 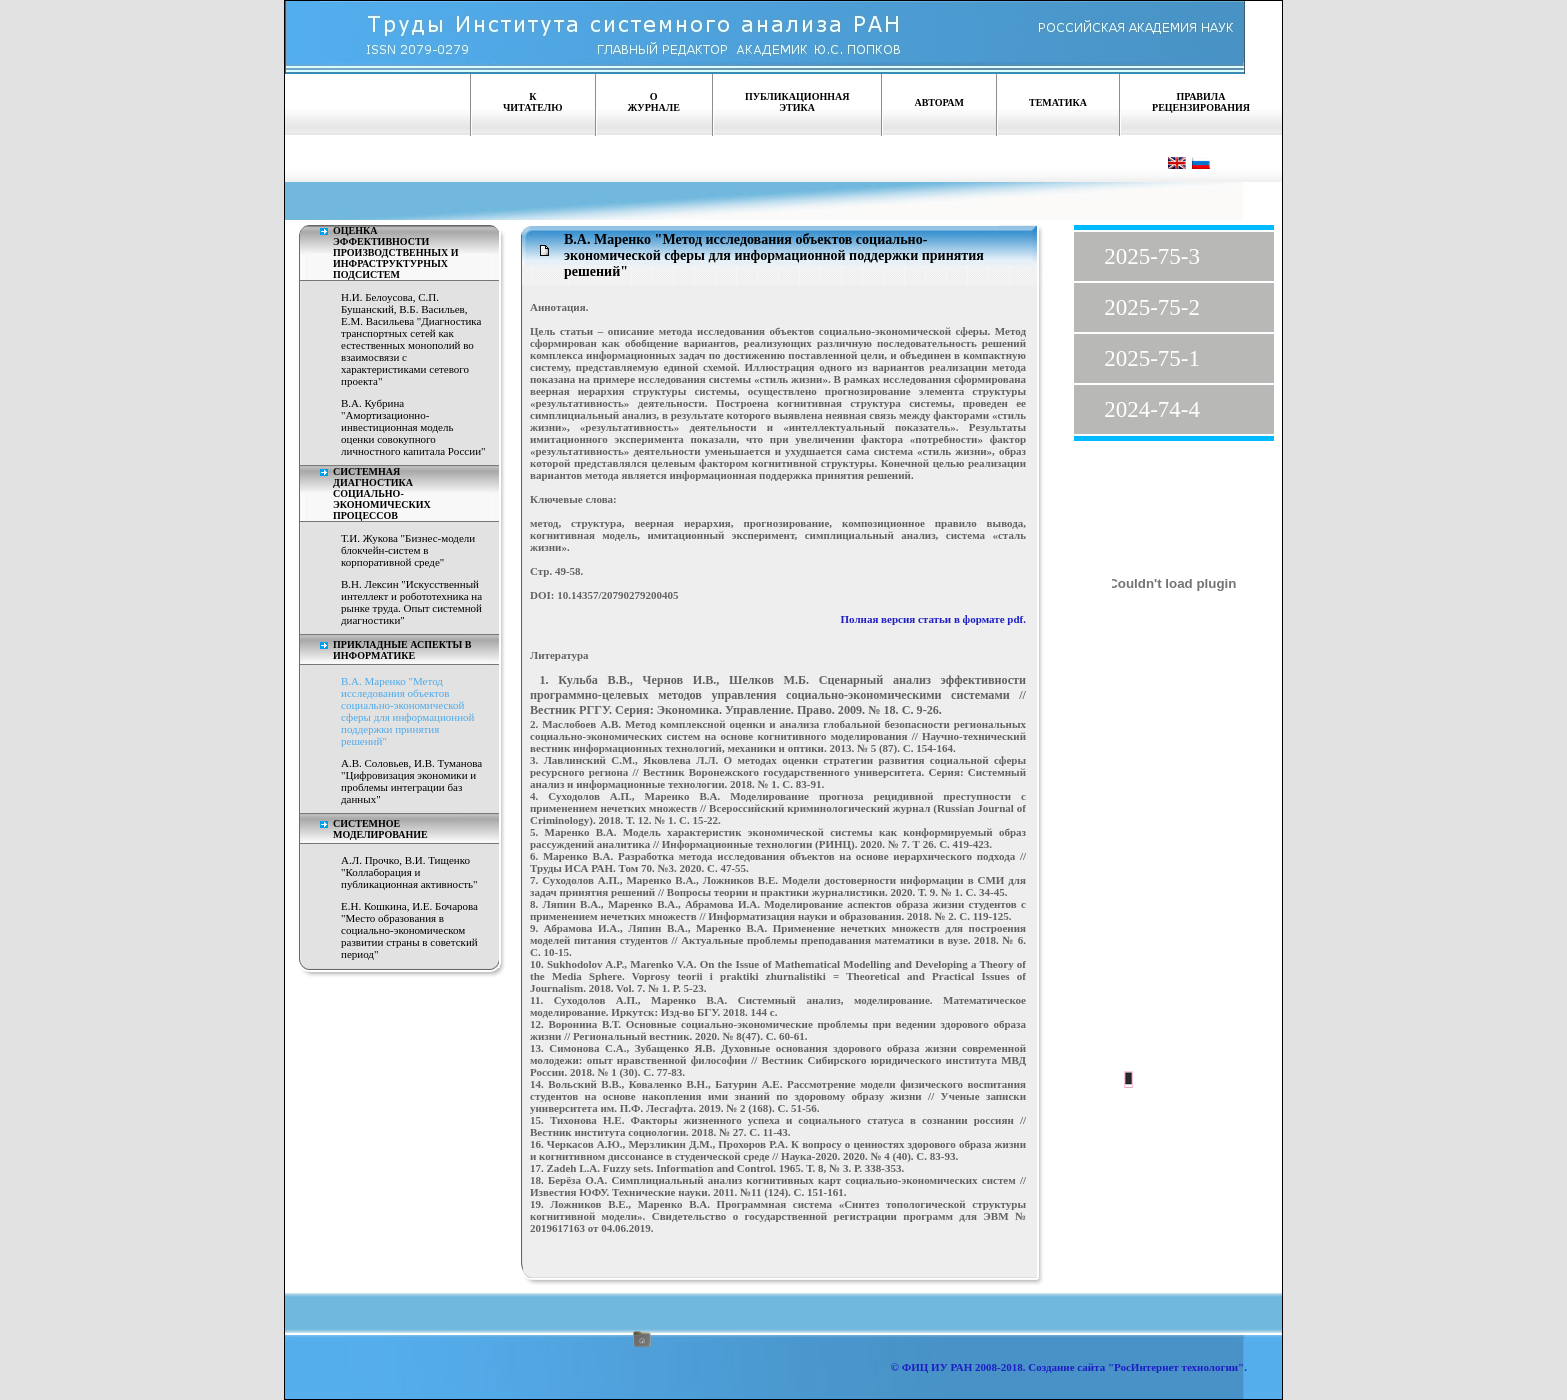 What do you see at coordinates (1128, 1079) in the screenshot?
I see `iPod nano device in pink` at bounding box center [1128, 1079].